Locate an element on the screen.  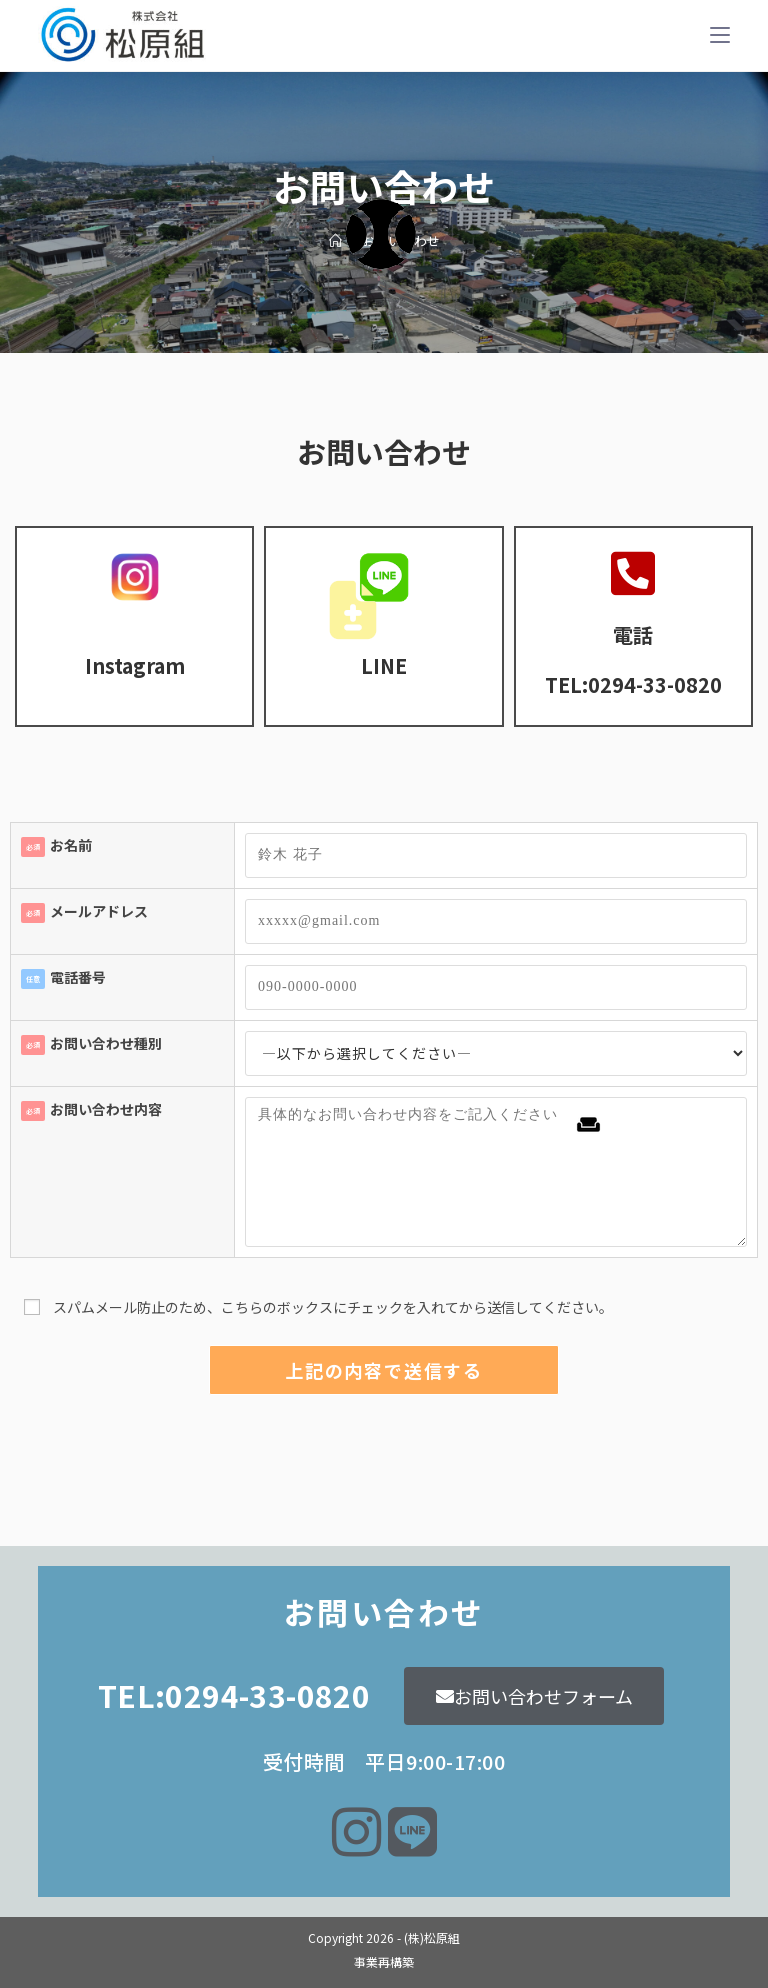
view weekend or leisure activities is located at coordinates (588, 1124).